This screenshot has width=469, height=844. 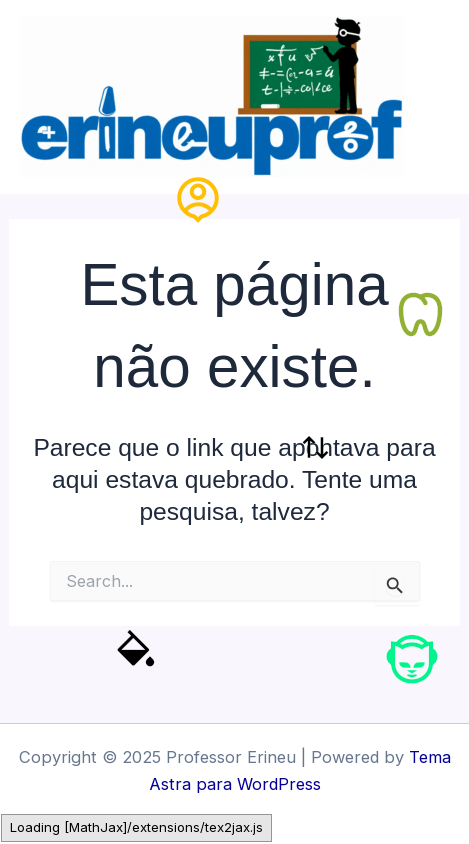 What do you see at coordinates (412, 658) in the screenshot?
I see `open napster music streaming app` at bounding box center [412, 658].